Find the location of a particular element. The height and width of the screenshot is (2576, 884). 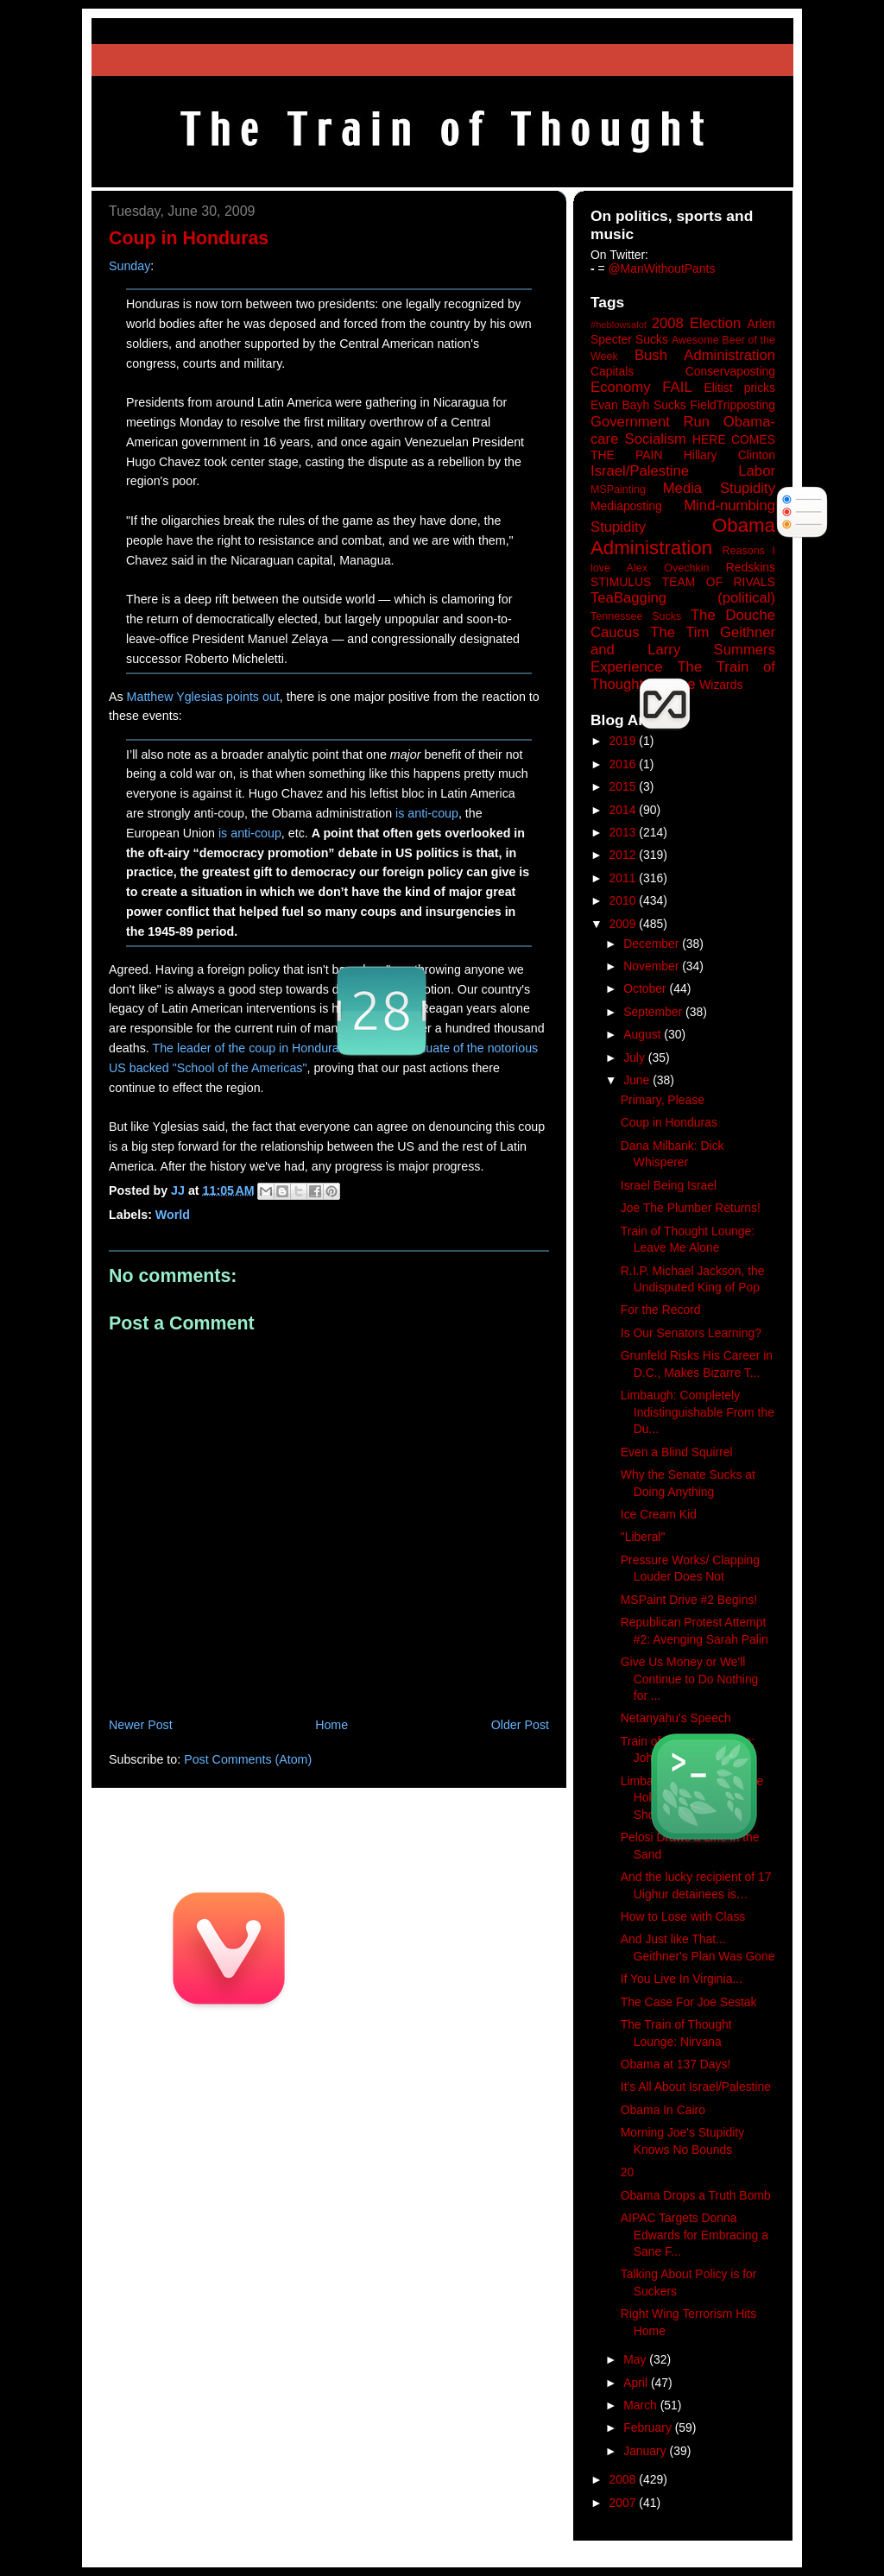

open AnythingLLM app is located at coordinates (665, 704).